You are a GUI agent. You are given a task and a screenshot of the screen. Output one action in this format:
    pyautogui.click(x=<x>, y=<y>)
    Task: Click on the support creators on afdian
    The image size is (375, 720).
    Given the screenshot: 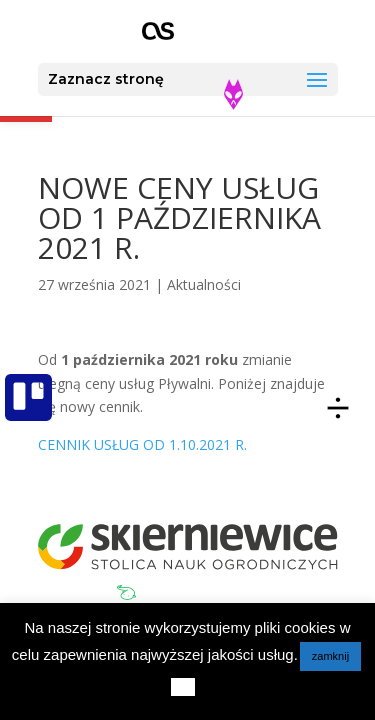 What is the action you would take?
    pyautogui.click(x=126, y=592)
    